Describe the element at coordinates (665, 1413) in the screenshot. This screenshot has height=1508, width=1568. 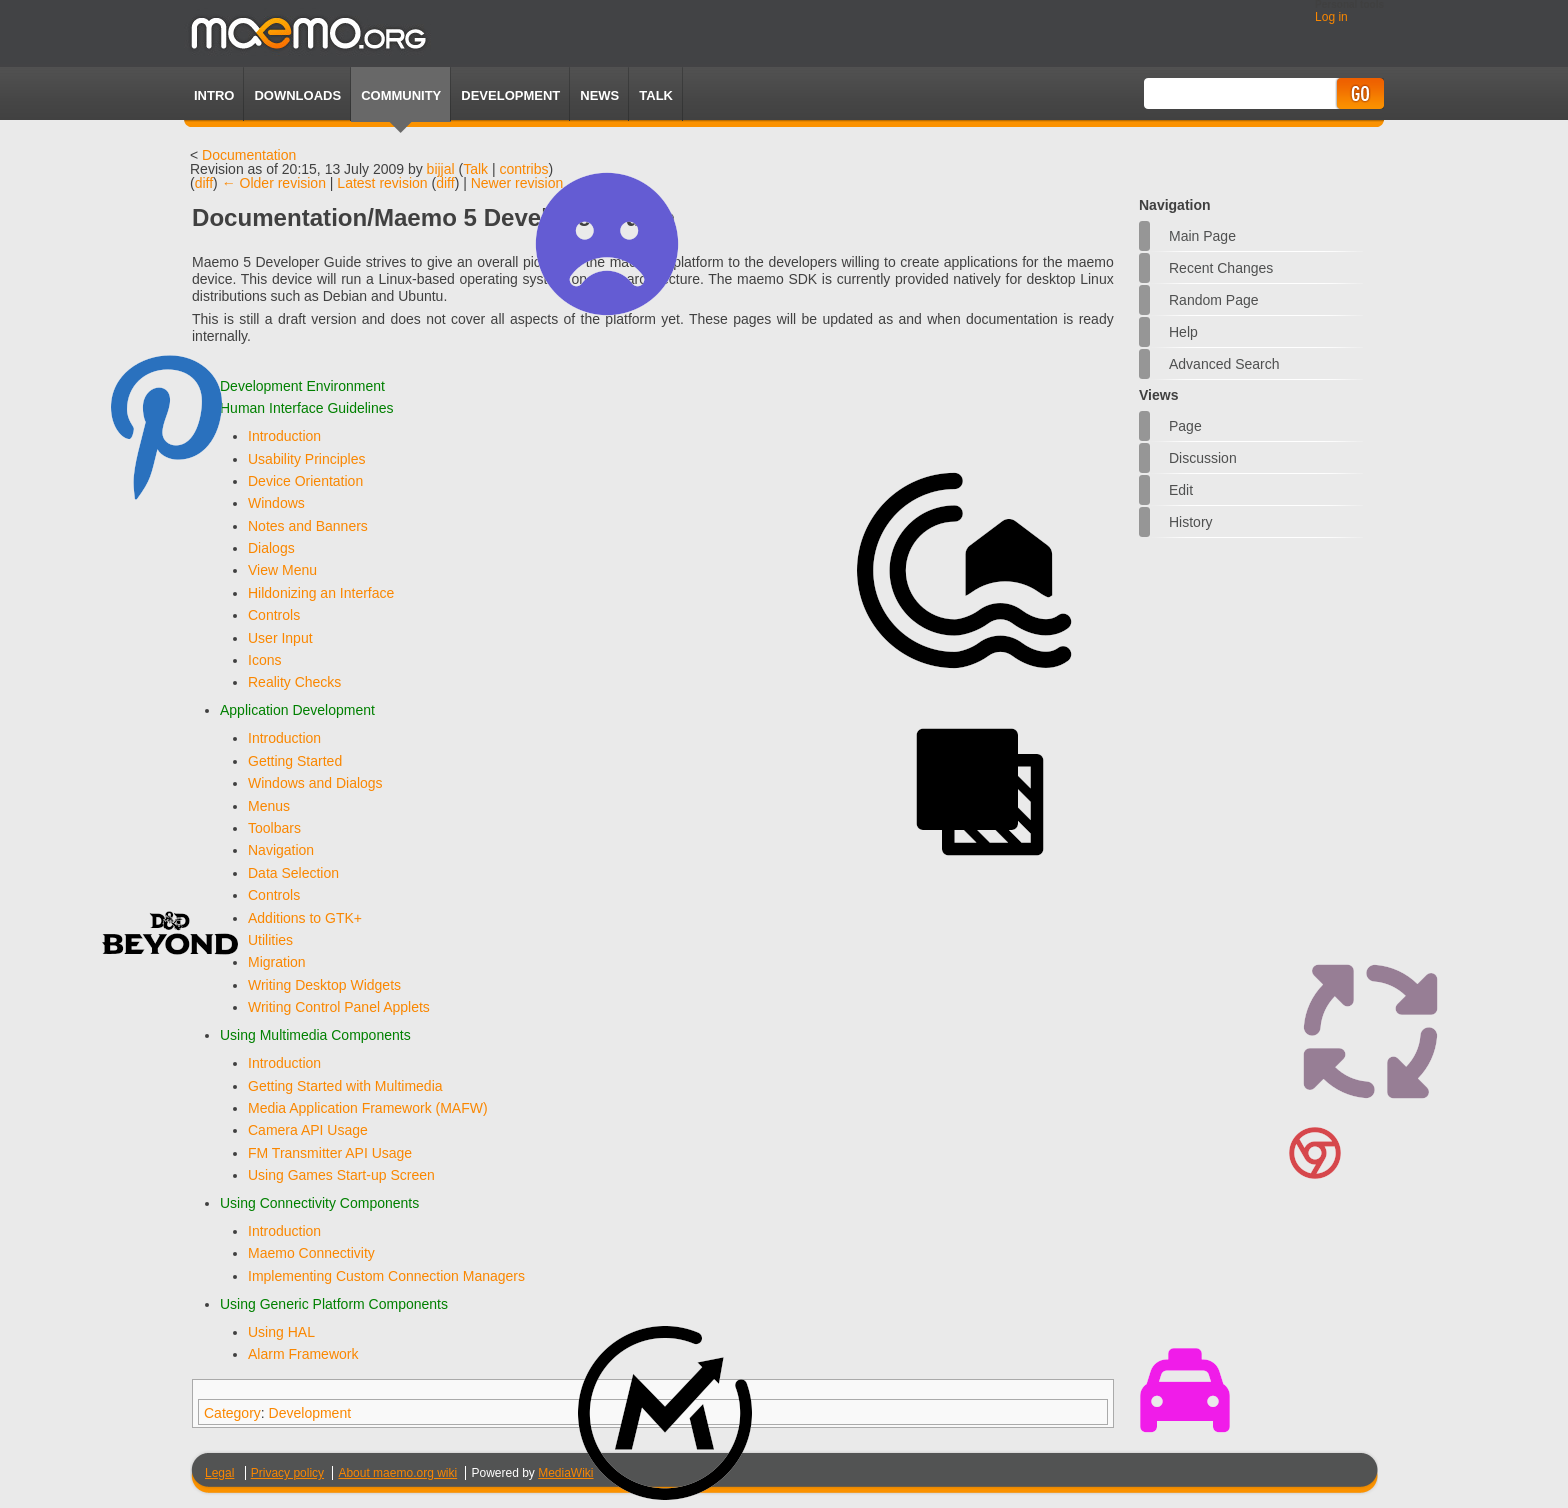
I see `open Mautic marketing automation platform` at that location.